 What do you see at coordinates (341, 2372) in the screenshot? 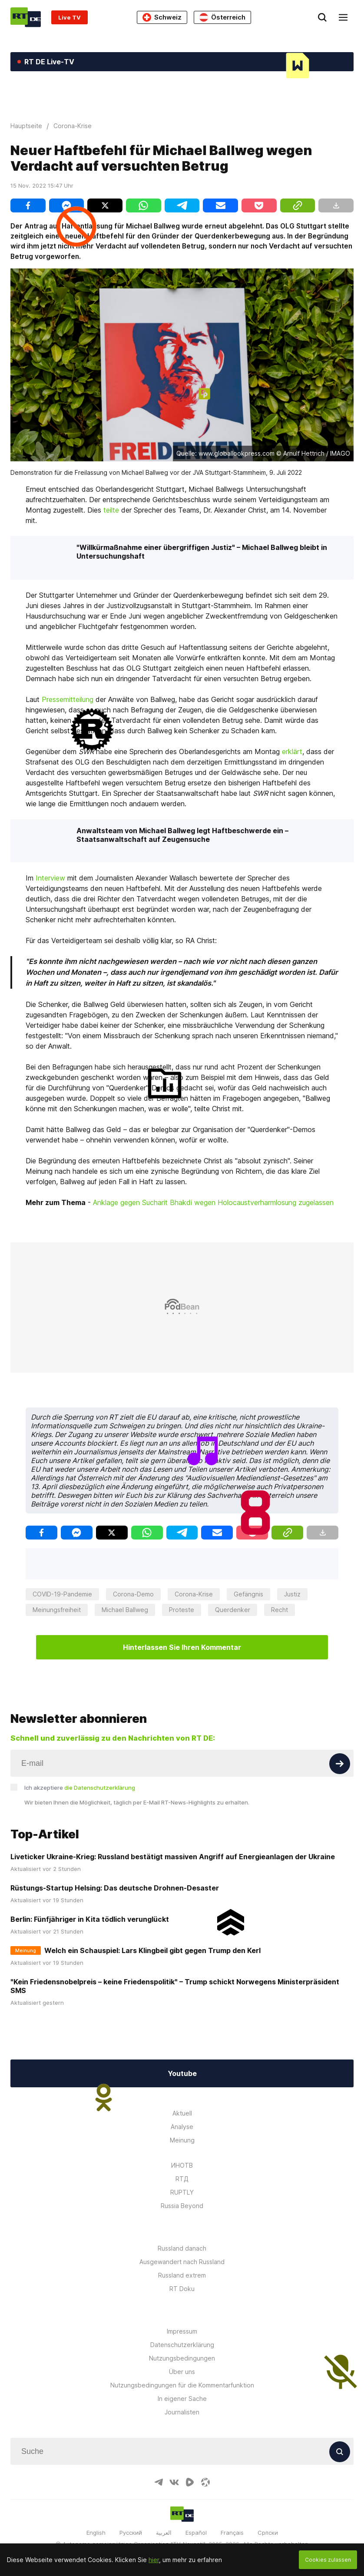
I see `microphone is muted` at bounding box center [341, 2372].